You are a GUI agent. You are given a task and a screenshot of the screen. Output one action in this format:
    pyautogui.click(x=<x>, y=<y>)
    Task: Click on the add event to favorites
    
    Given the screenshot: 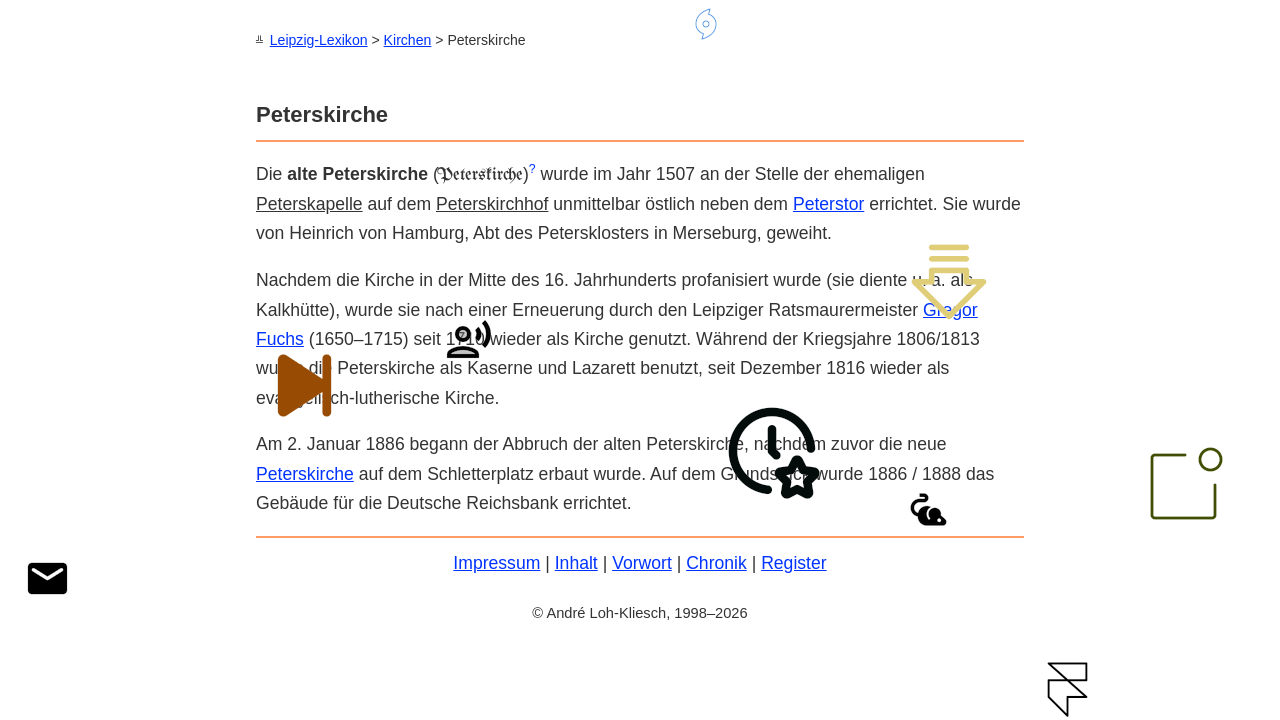 What is the action you would take?
    pyautogui.click(x=772, y=451)
    